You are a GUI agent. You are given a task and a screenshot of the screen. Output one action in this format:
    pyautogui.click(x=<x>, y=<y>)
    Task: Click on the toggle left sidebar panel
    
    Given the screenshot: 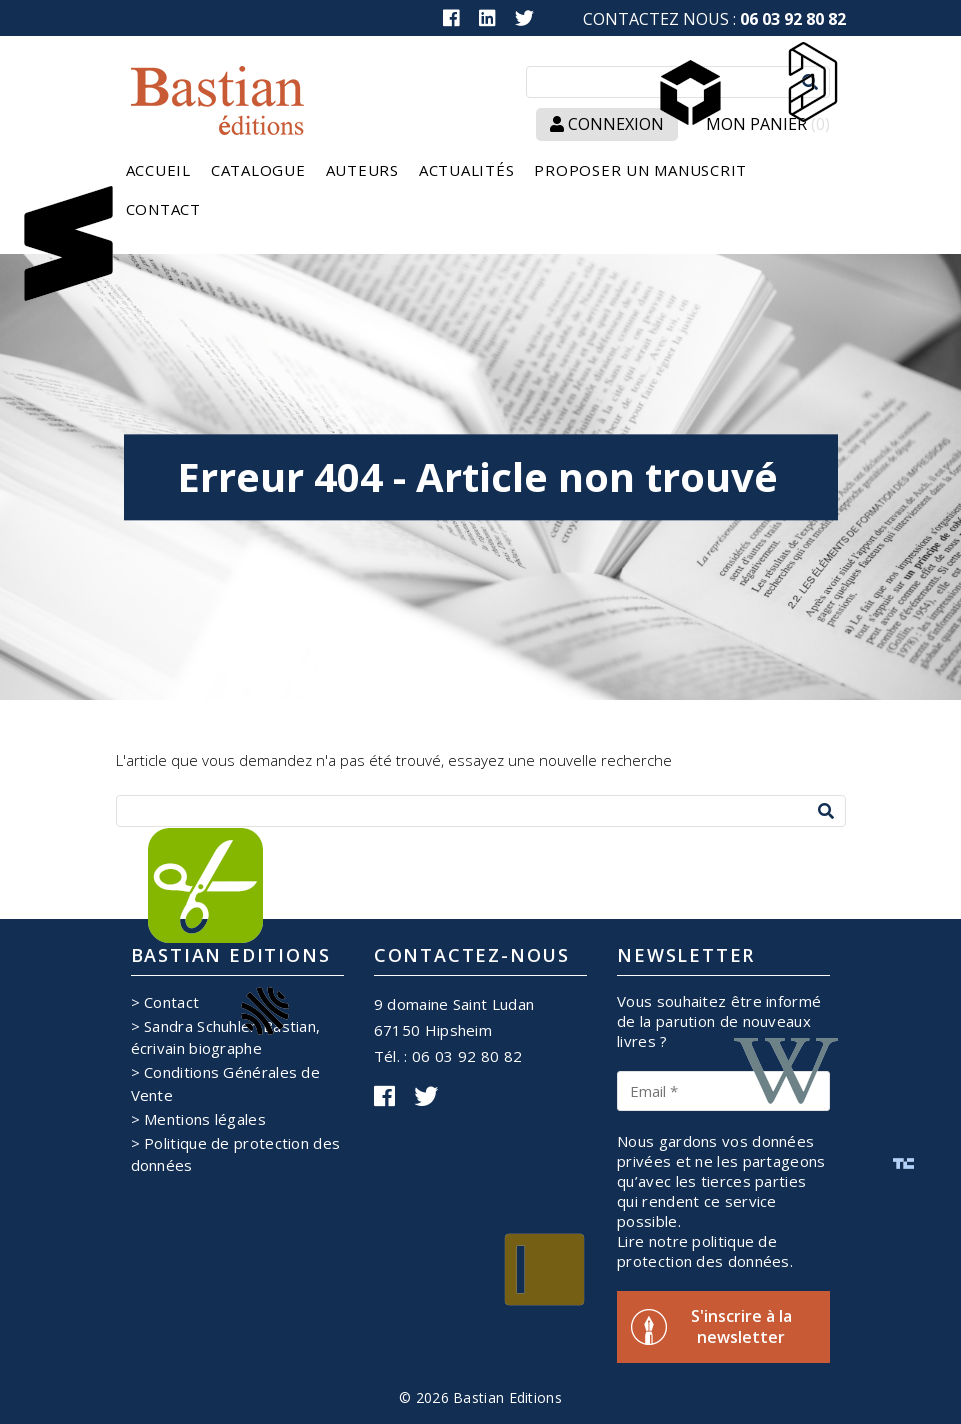 What is the action you would take?
    pyautogui.click(x=544, y=1269)
    